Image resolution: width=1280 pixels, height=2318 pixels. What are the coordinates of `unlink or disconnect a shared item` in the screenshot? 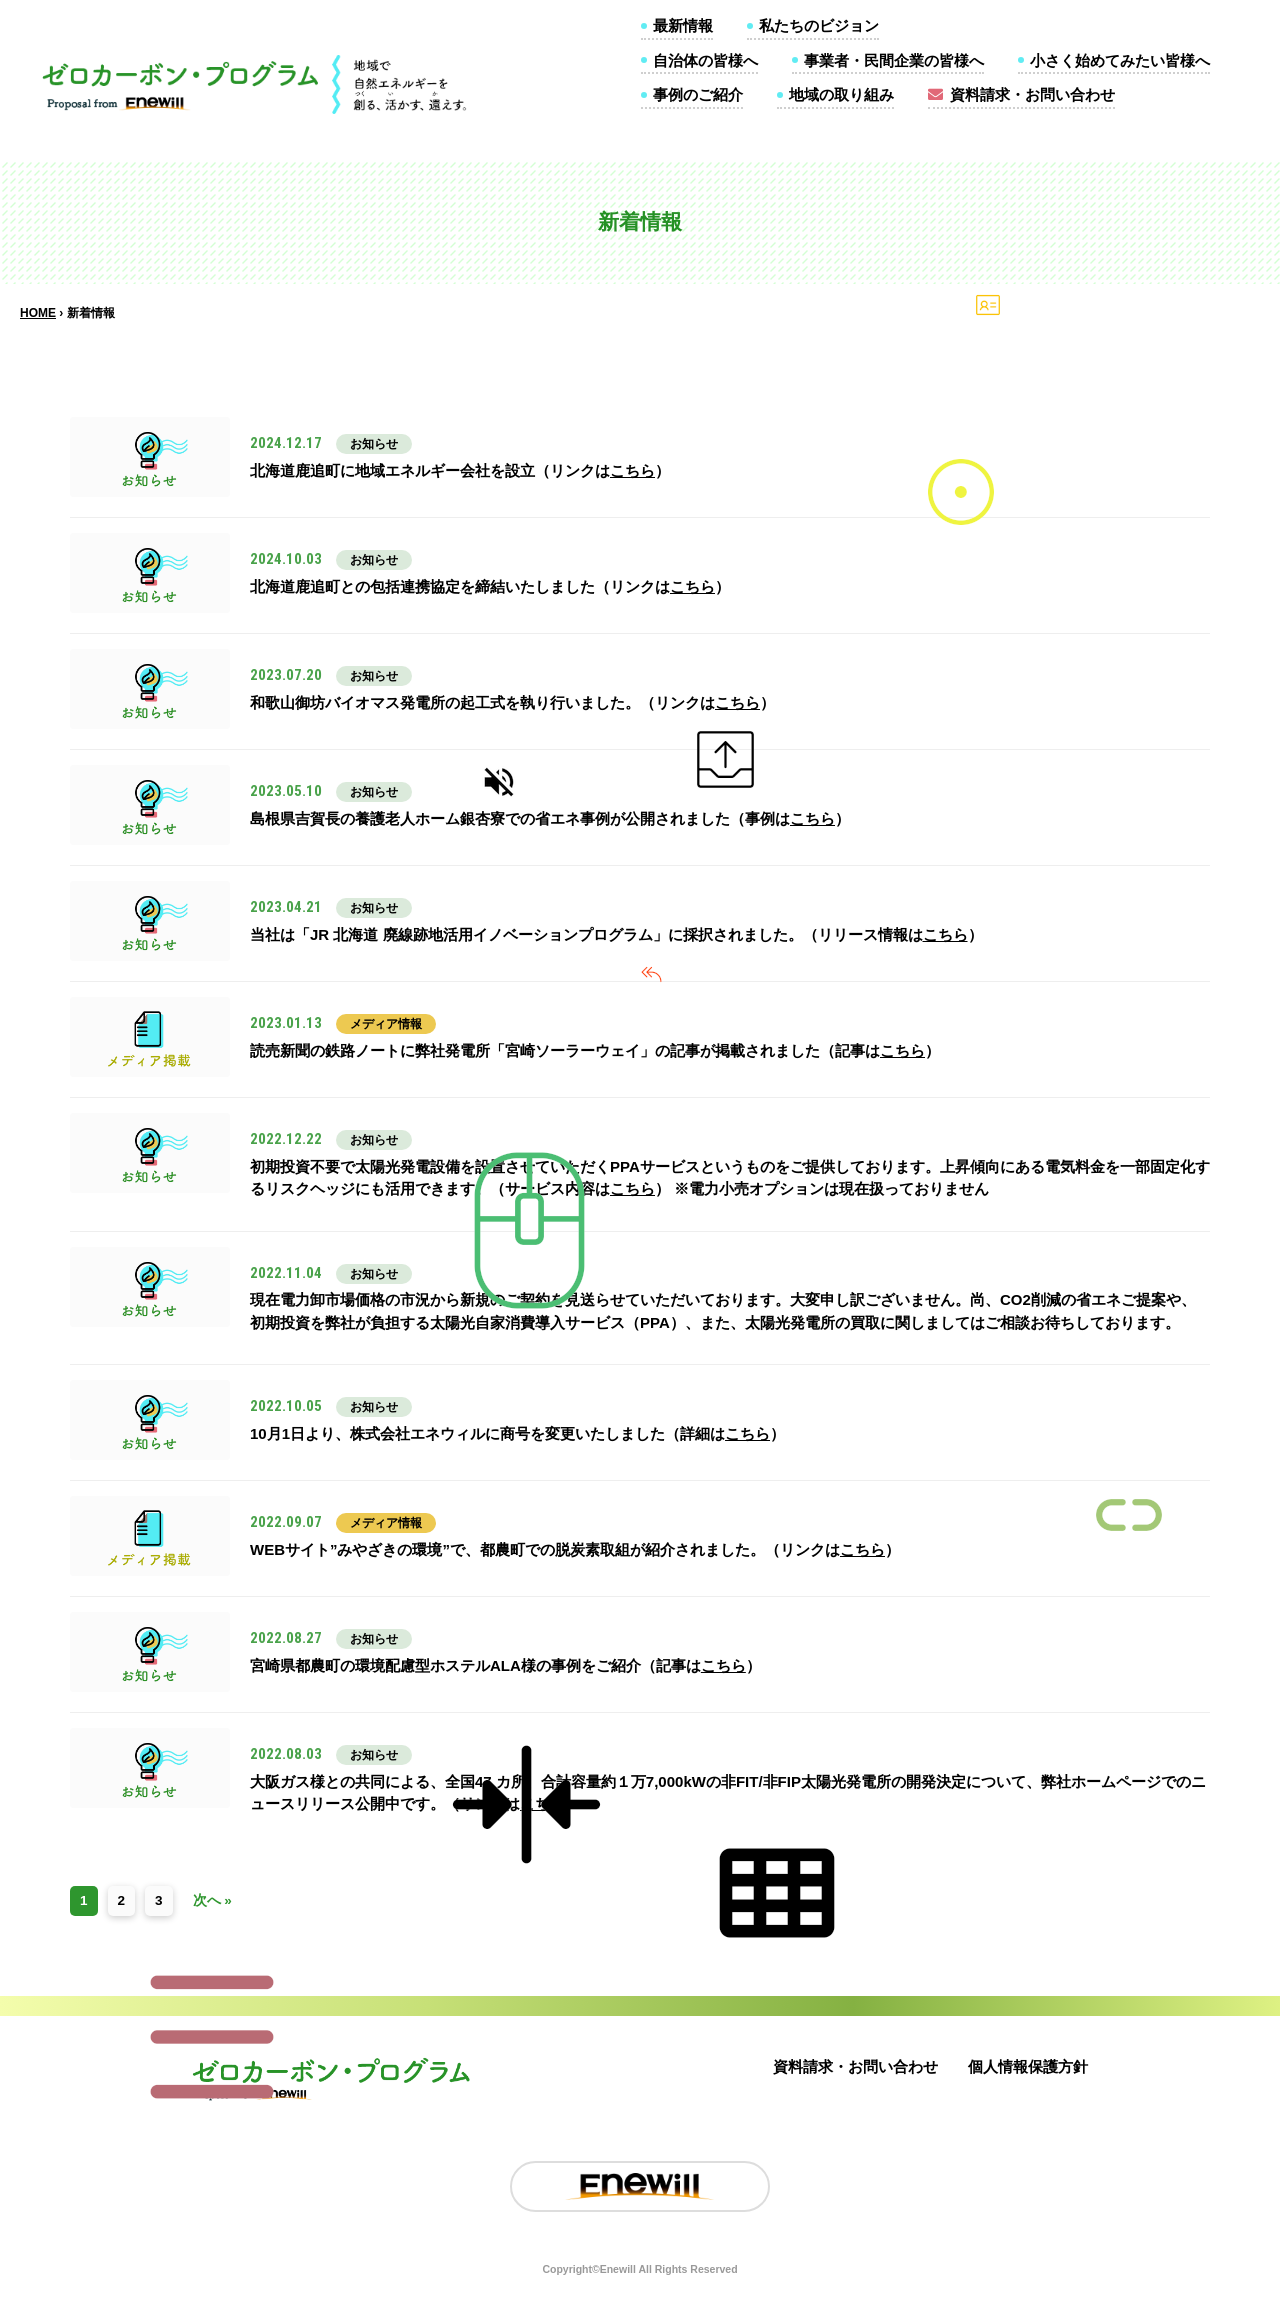 It's located at (1129, 1515).